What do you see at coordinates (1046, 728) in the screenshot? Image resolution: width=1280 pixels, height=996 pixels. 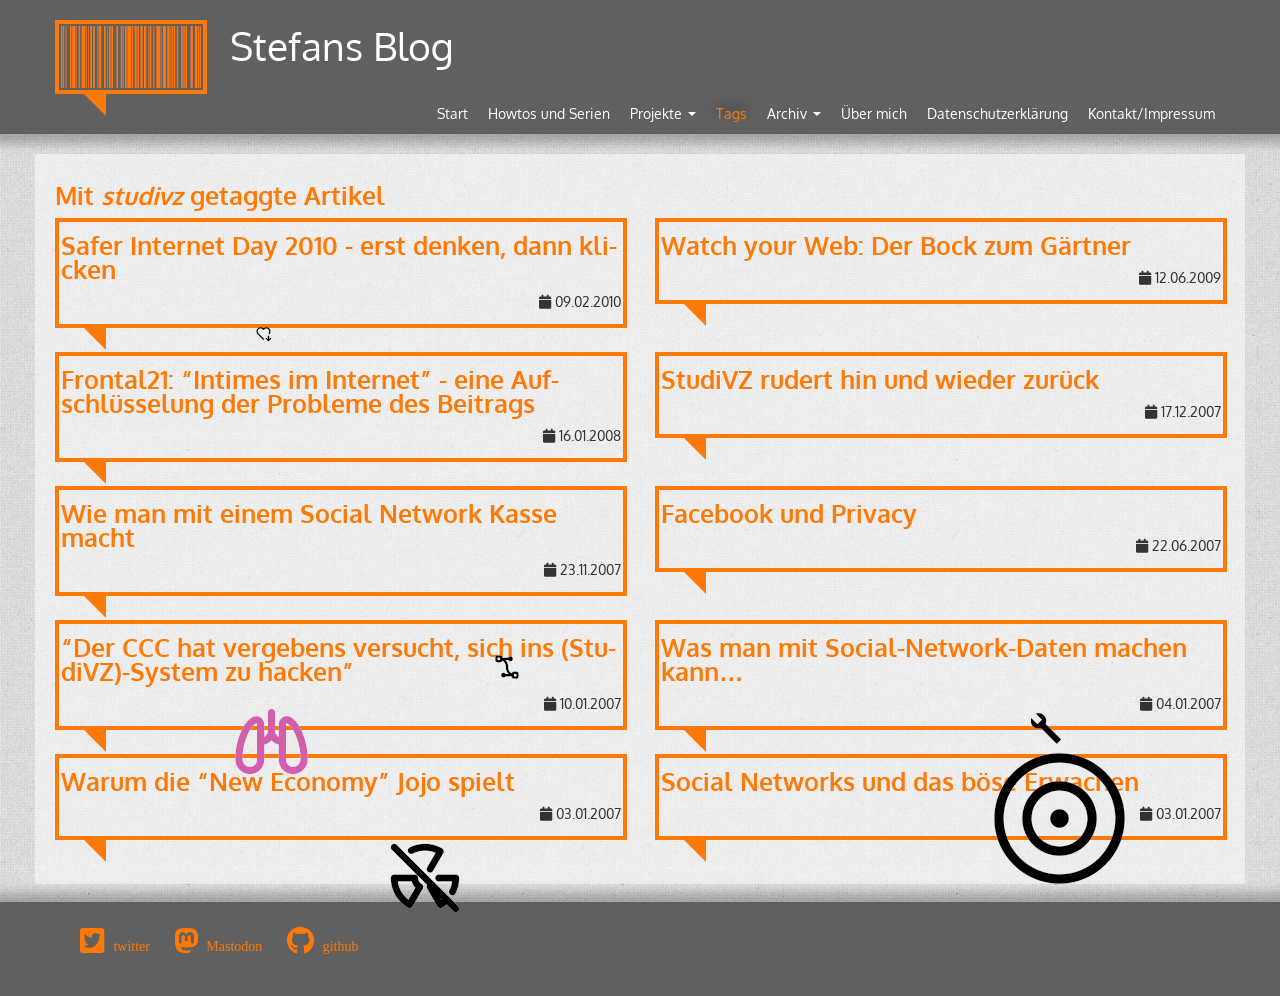 I see `access settings or configuration options` at bounding box center [1046, 728].